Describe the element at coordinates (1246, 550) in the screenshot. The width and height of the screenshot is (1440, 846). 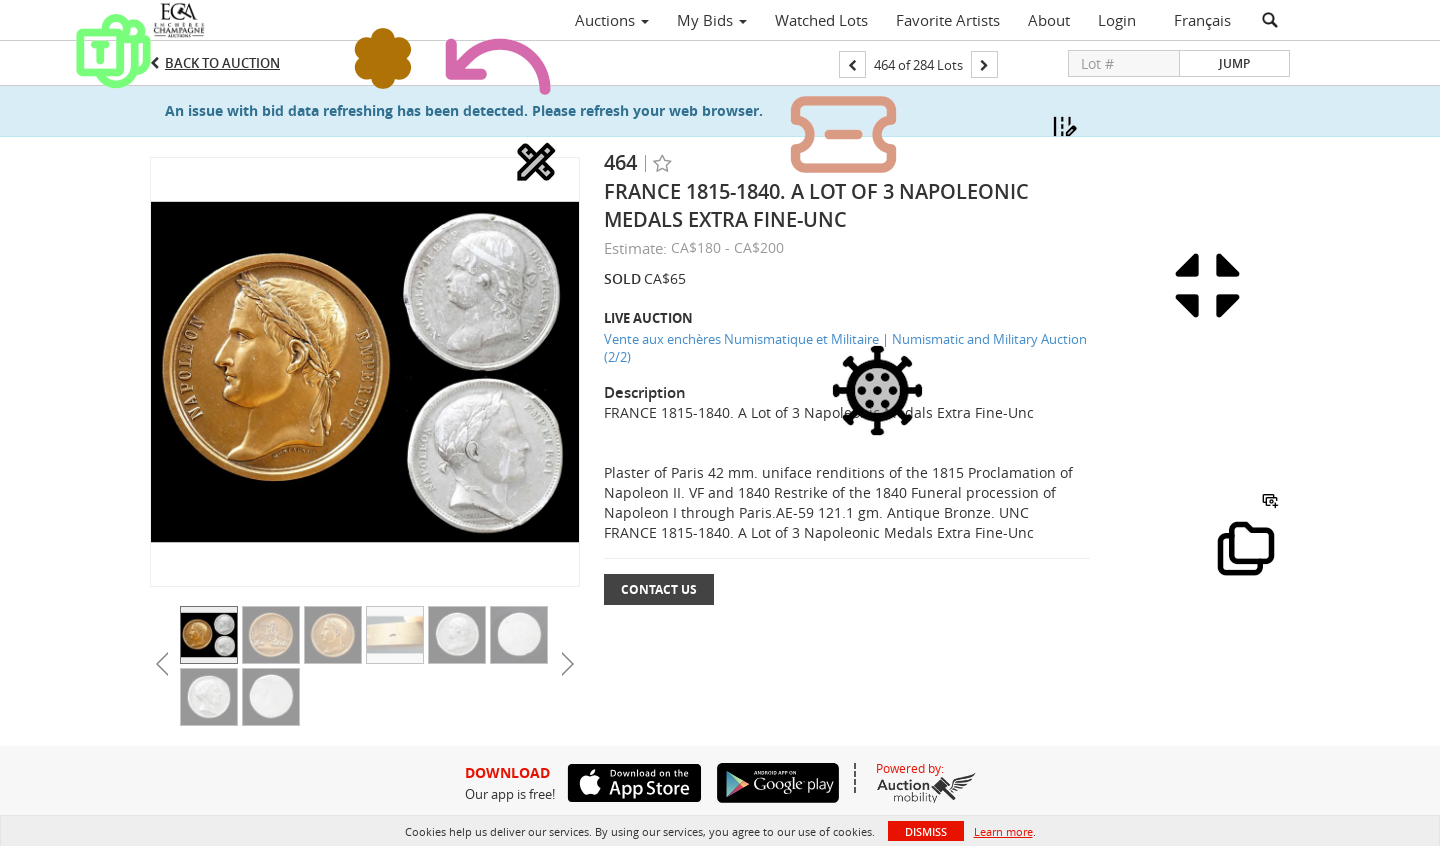
I see `browse all folders` at that location.